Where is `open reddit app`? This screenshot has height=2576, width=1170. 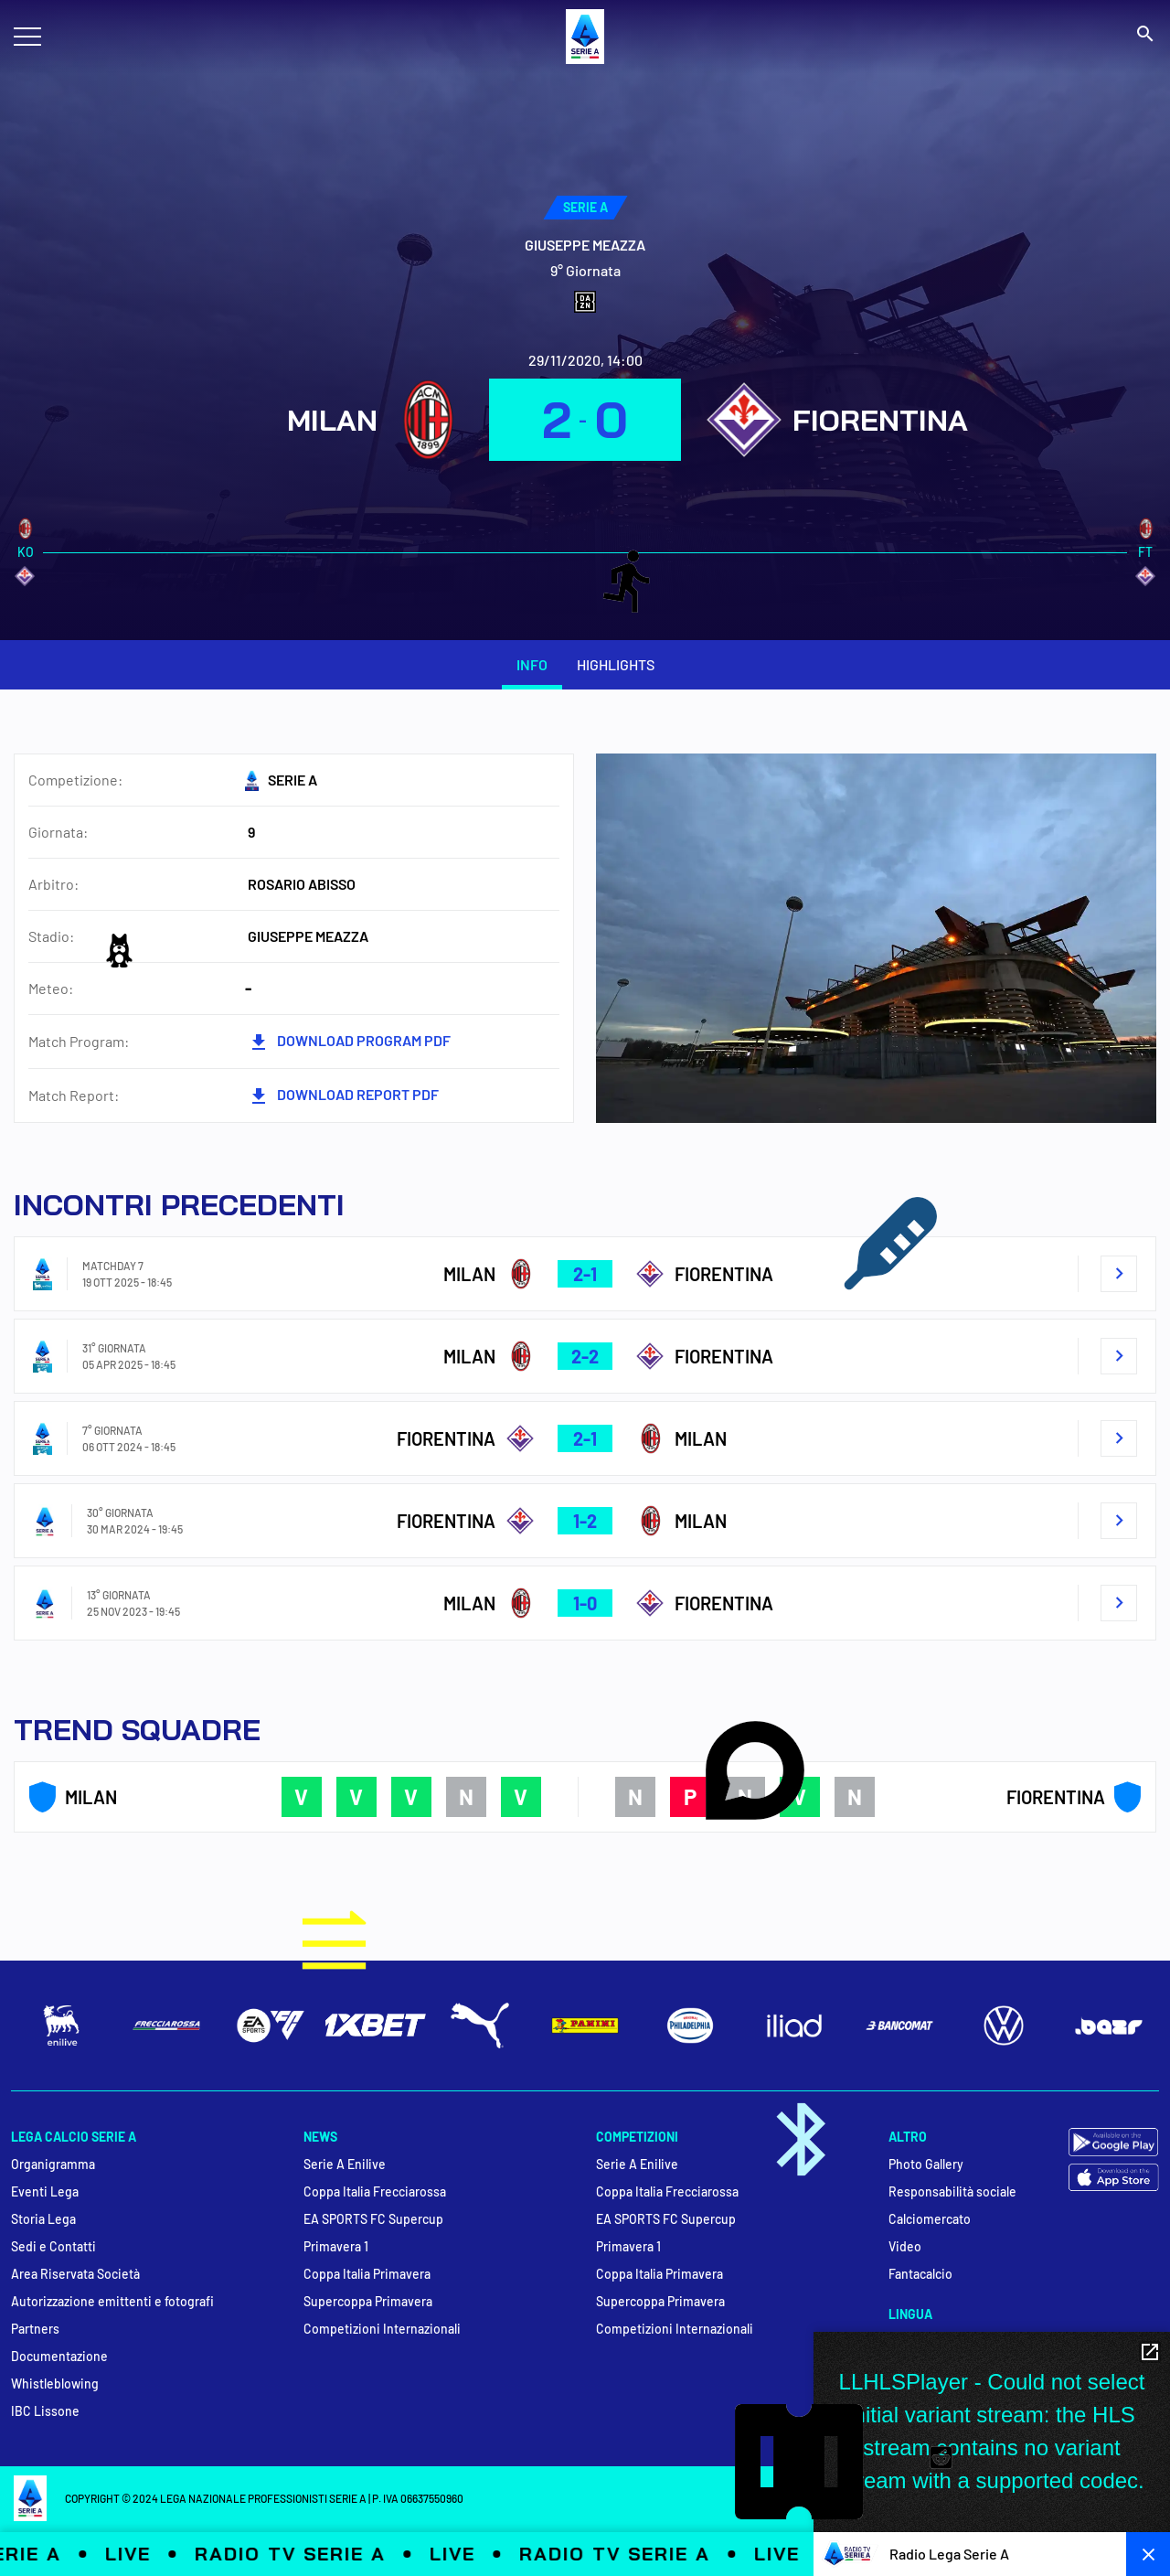
open reddit app is located at coordinates (941, 2457).